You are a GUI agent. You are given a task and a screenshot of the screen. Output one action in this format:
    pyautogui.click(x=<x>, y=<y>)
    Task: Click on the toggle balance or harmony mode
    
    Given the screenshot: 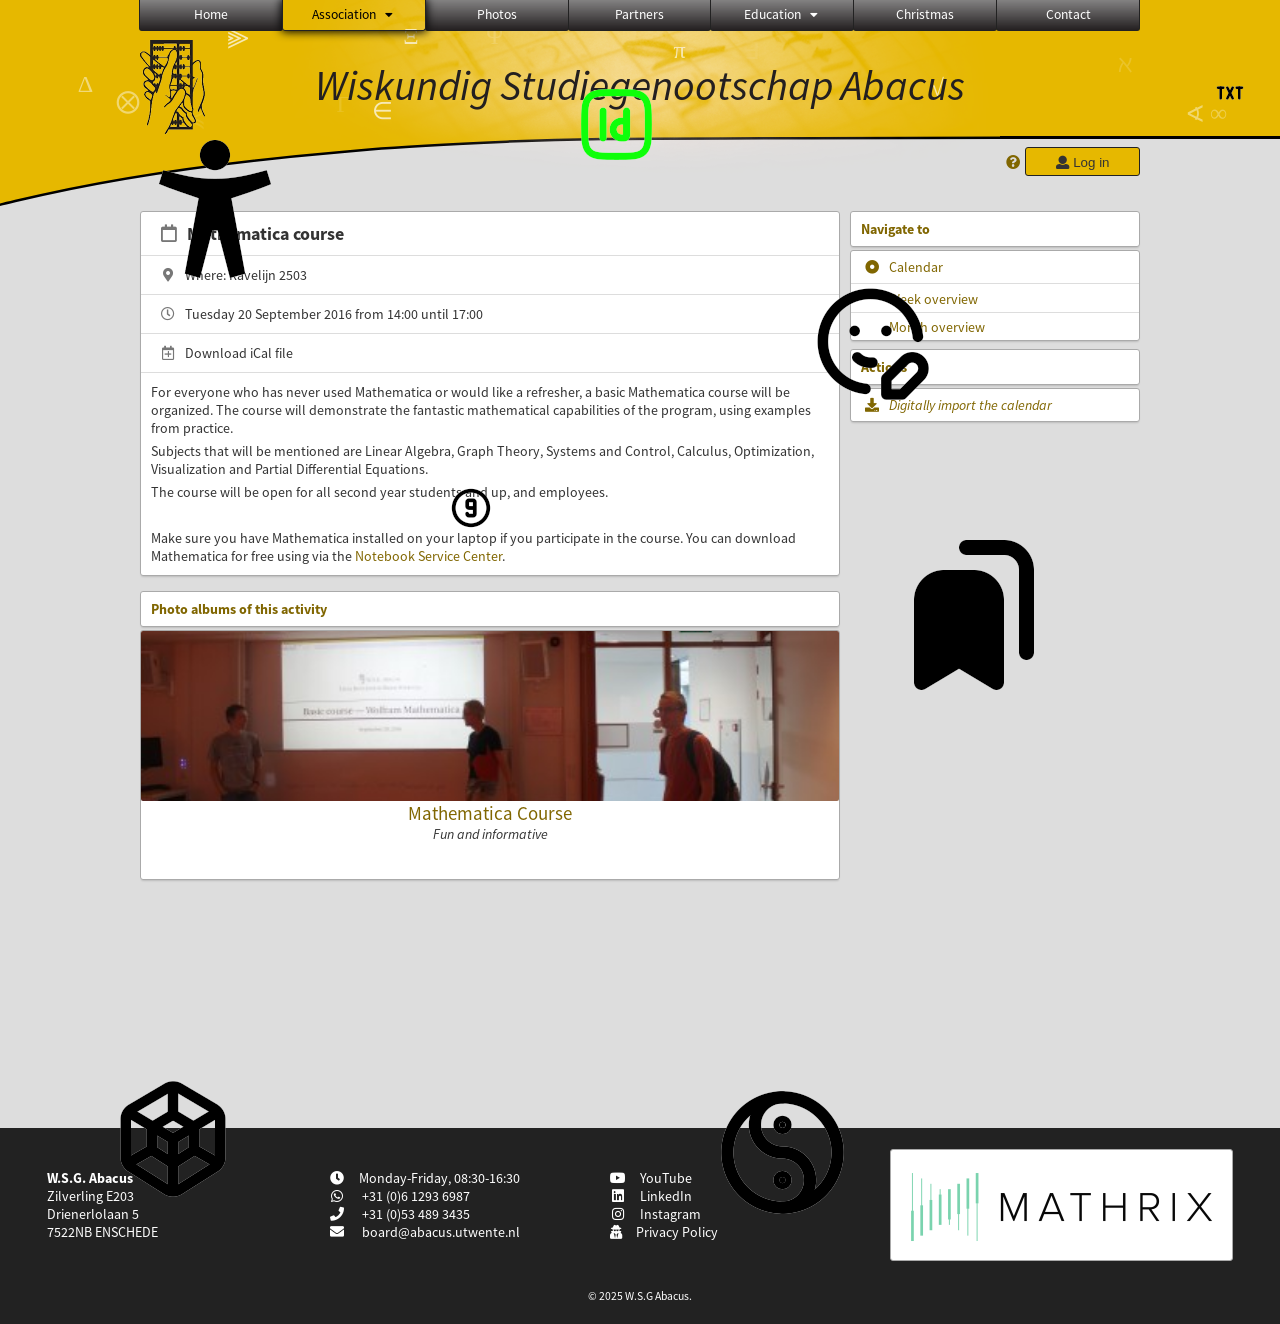 What is the action you would take?
    pyautogui.click(x=782, y=1152)
    